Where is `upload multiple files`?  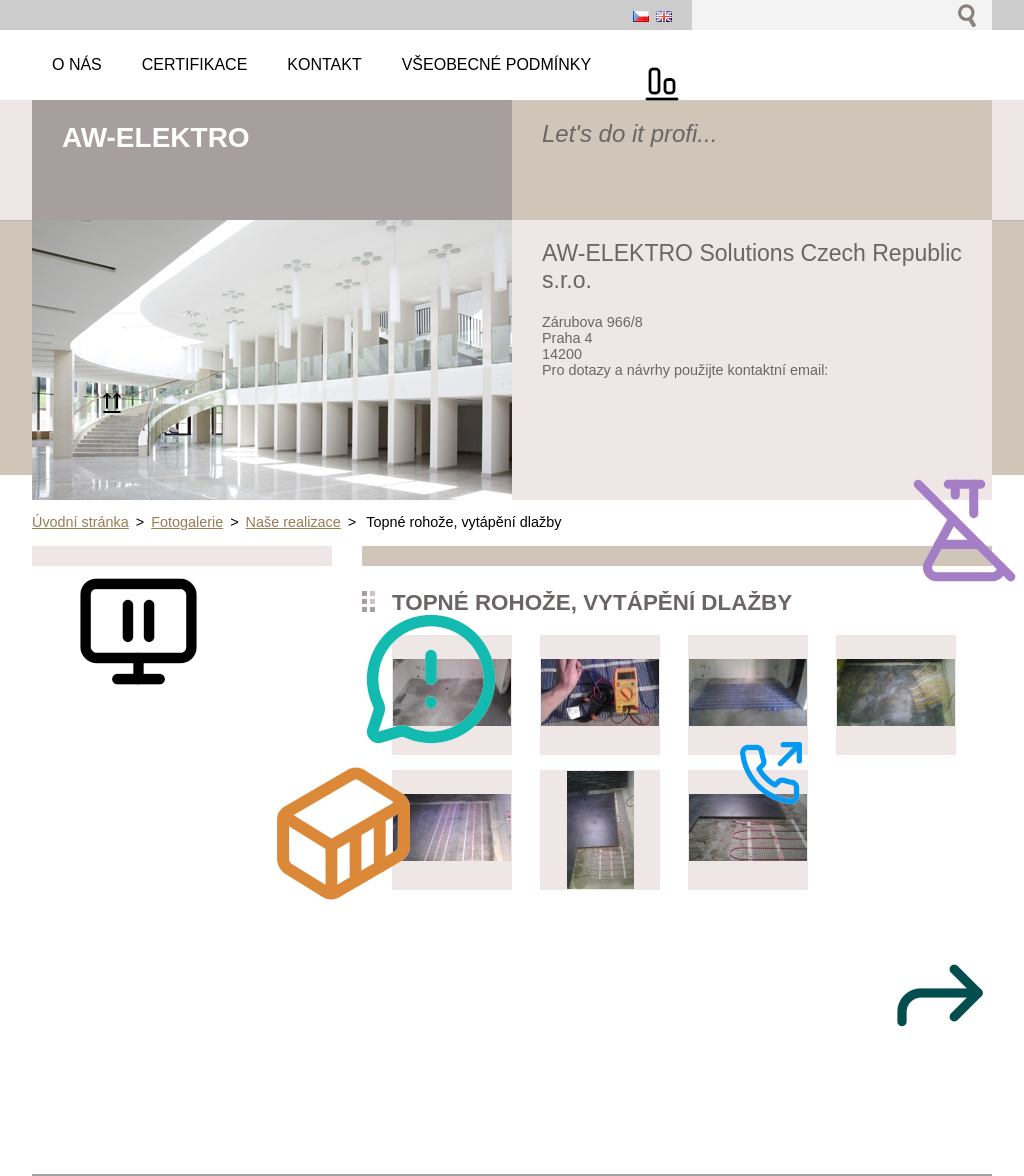
upload multiple files is located at coordinates (112, 403).